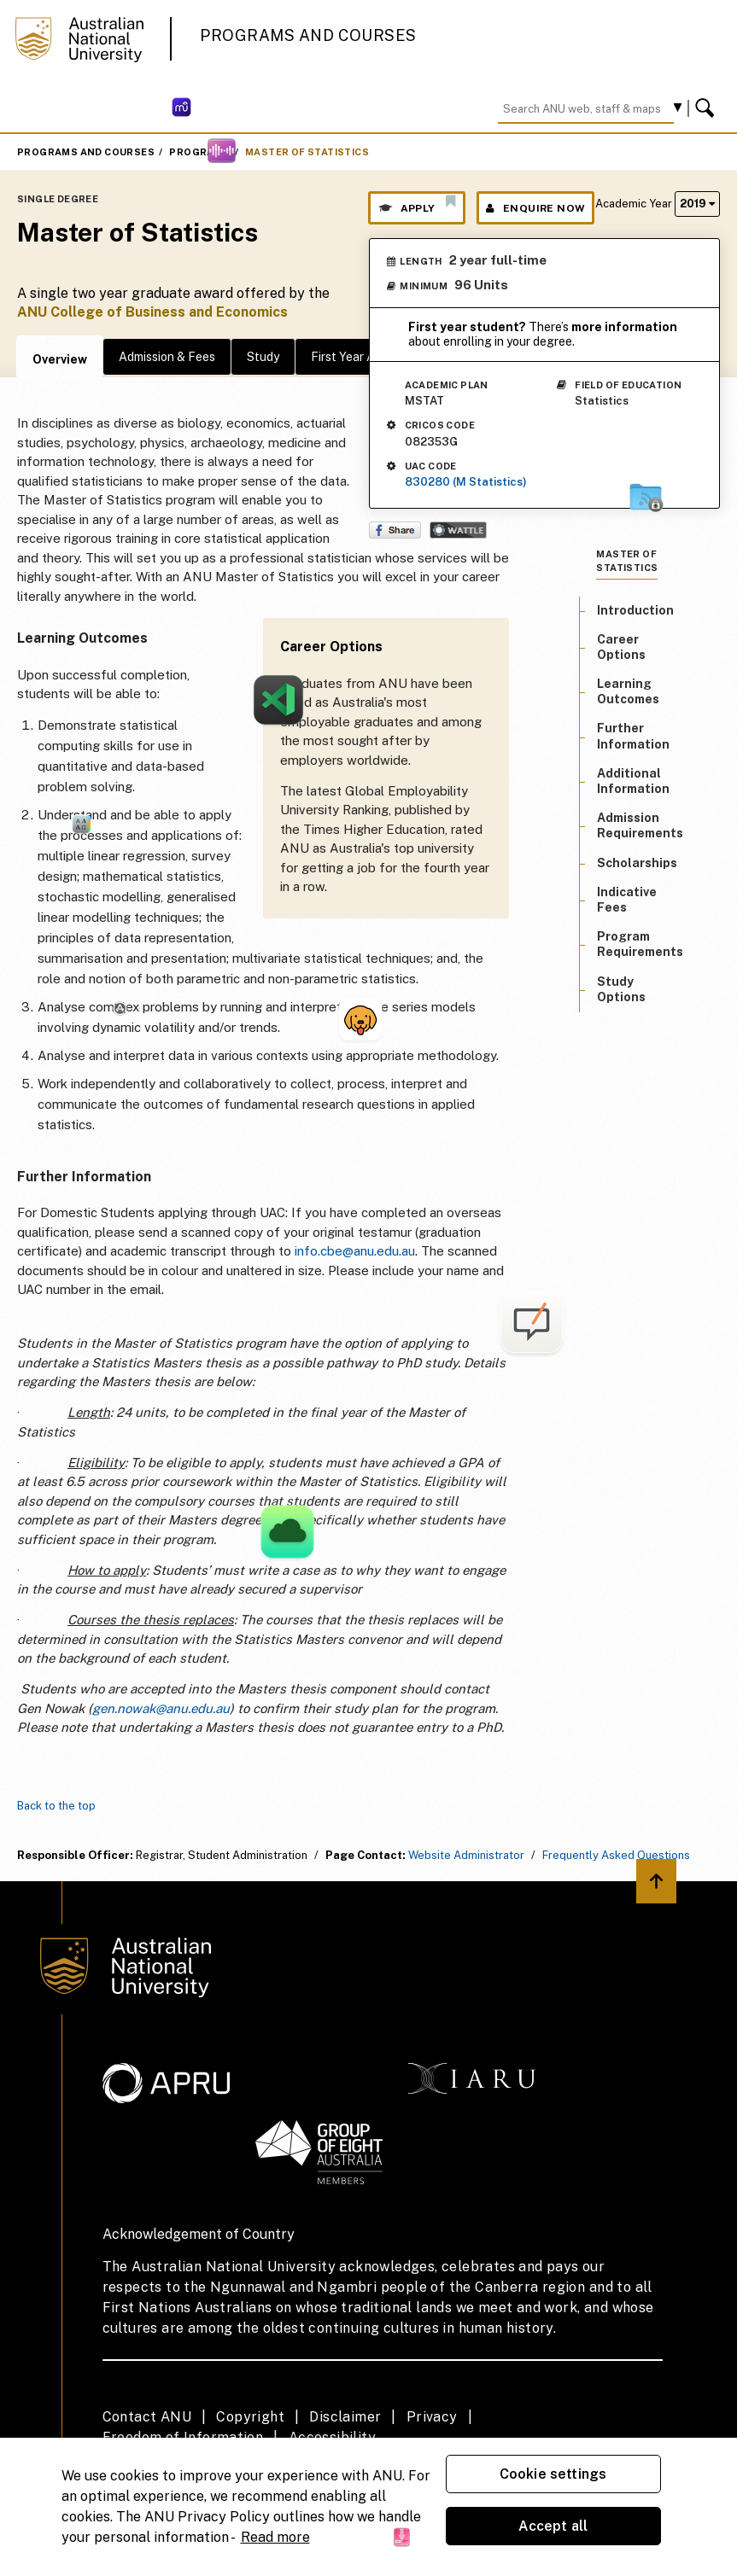 The width and height of the screenshot is (737, 2576). I want to click on open securefx secure file transfer application, so click(646, 497).